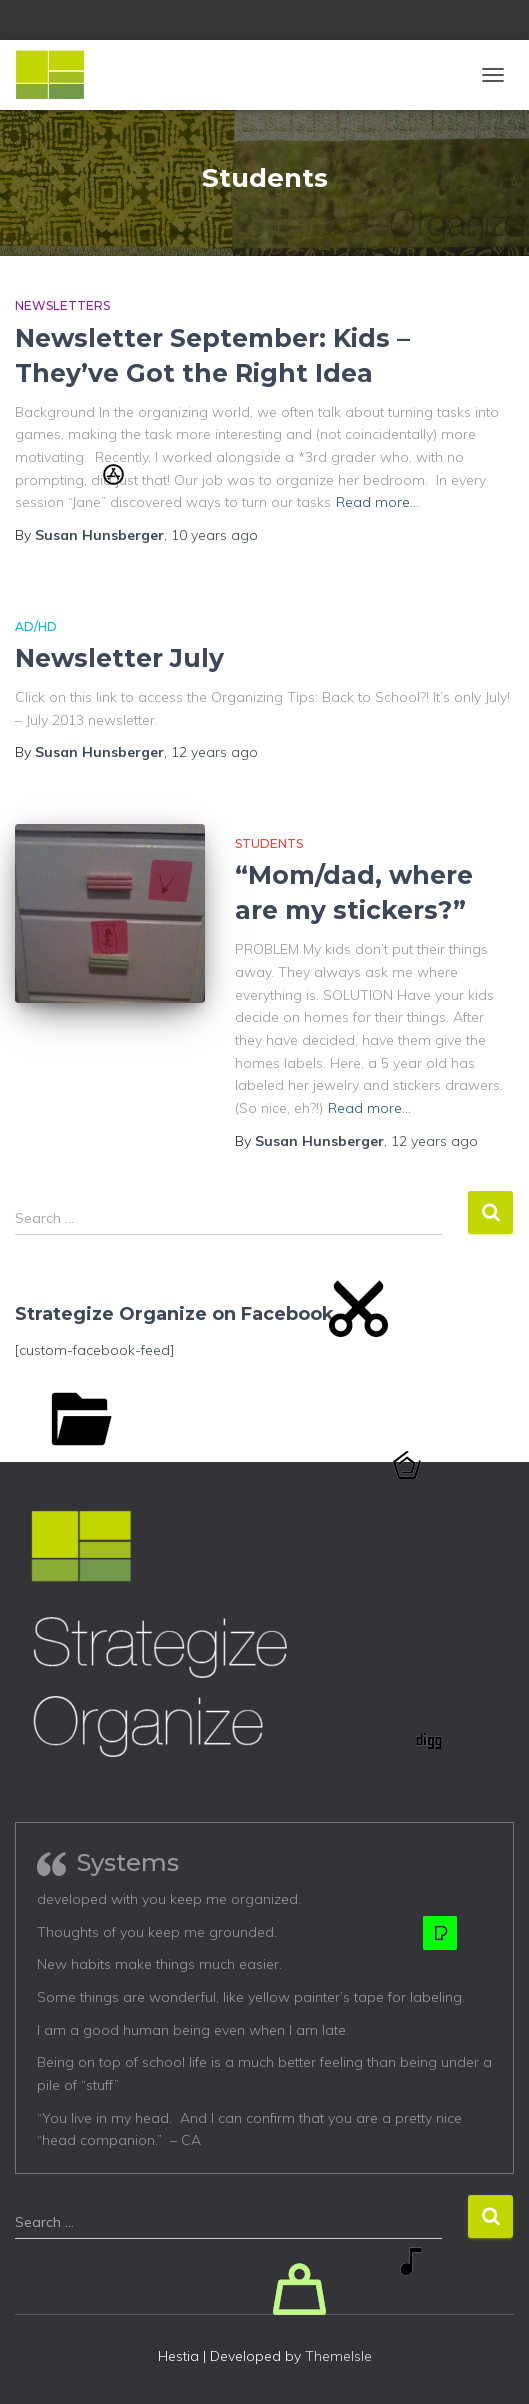 Image resolution: width=529 pixels, height=2404 pixels. What do you see at coordinates (113, 474) in the screenshot?
I see `open the App Store` at bounding box center [113, 474].